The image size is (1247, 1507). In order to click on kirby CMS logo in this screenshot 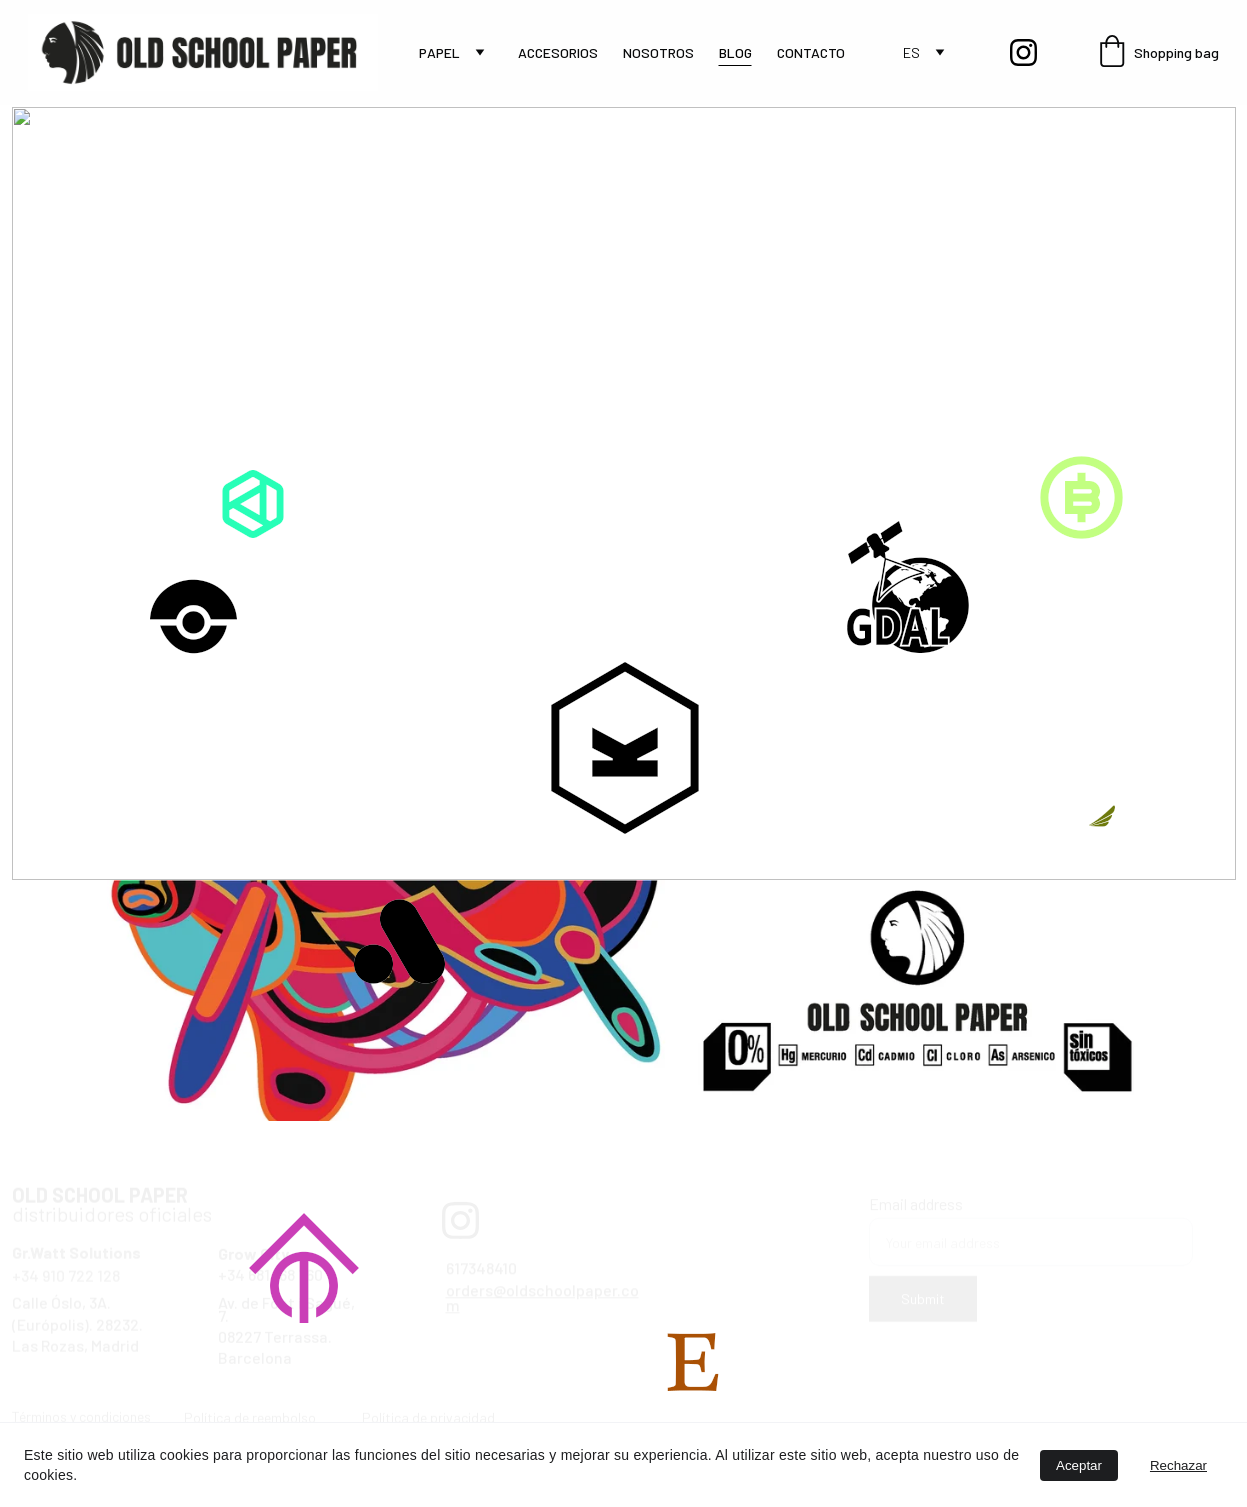, I will do `click(625, 748)`.